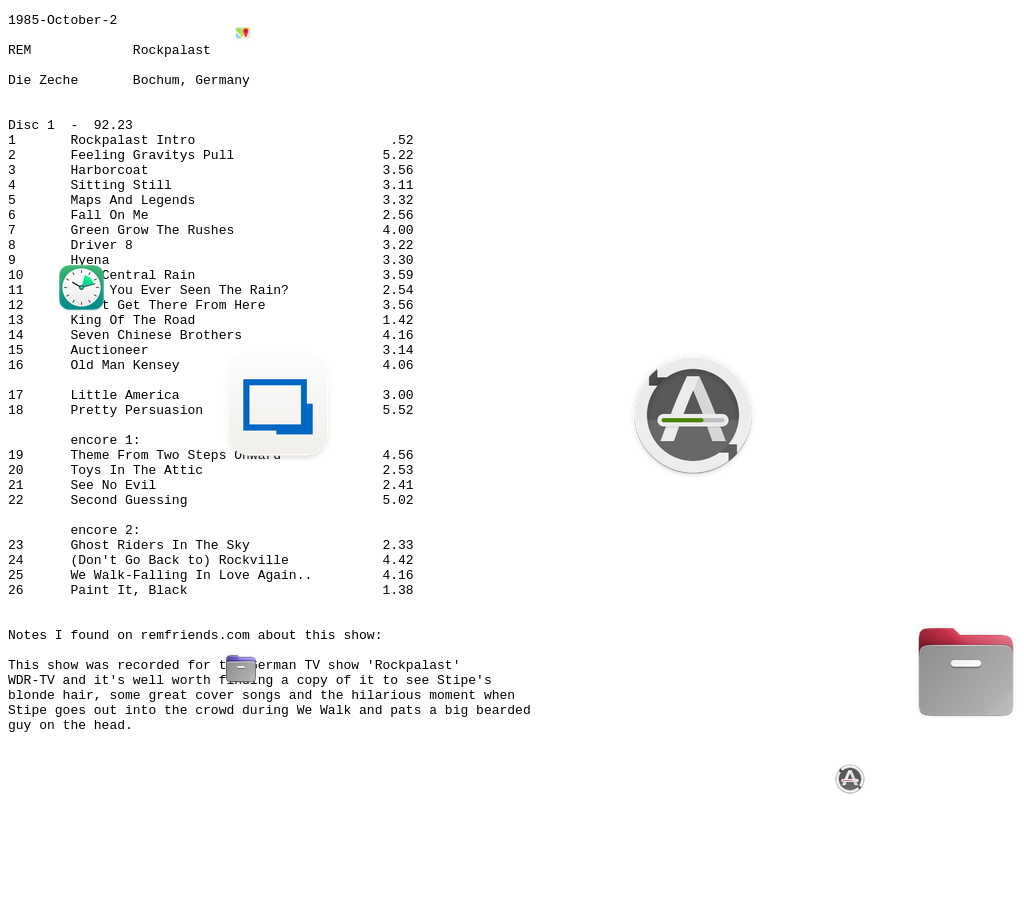  What do you see at coordinates (241, 668) in the screenshot?
I see `open the file manager application` at bounding box center [241, 668].